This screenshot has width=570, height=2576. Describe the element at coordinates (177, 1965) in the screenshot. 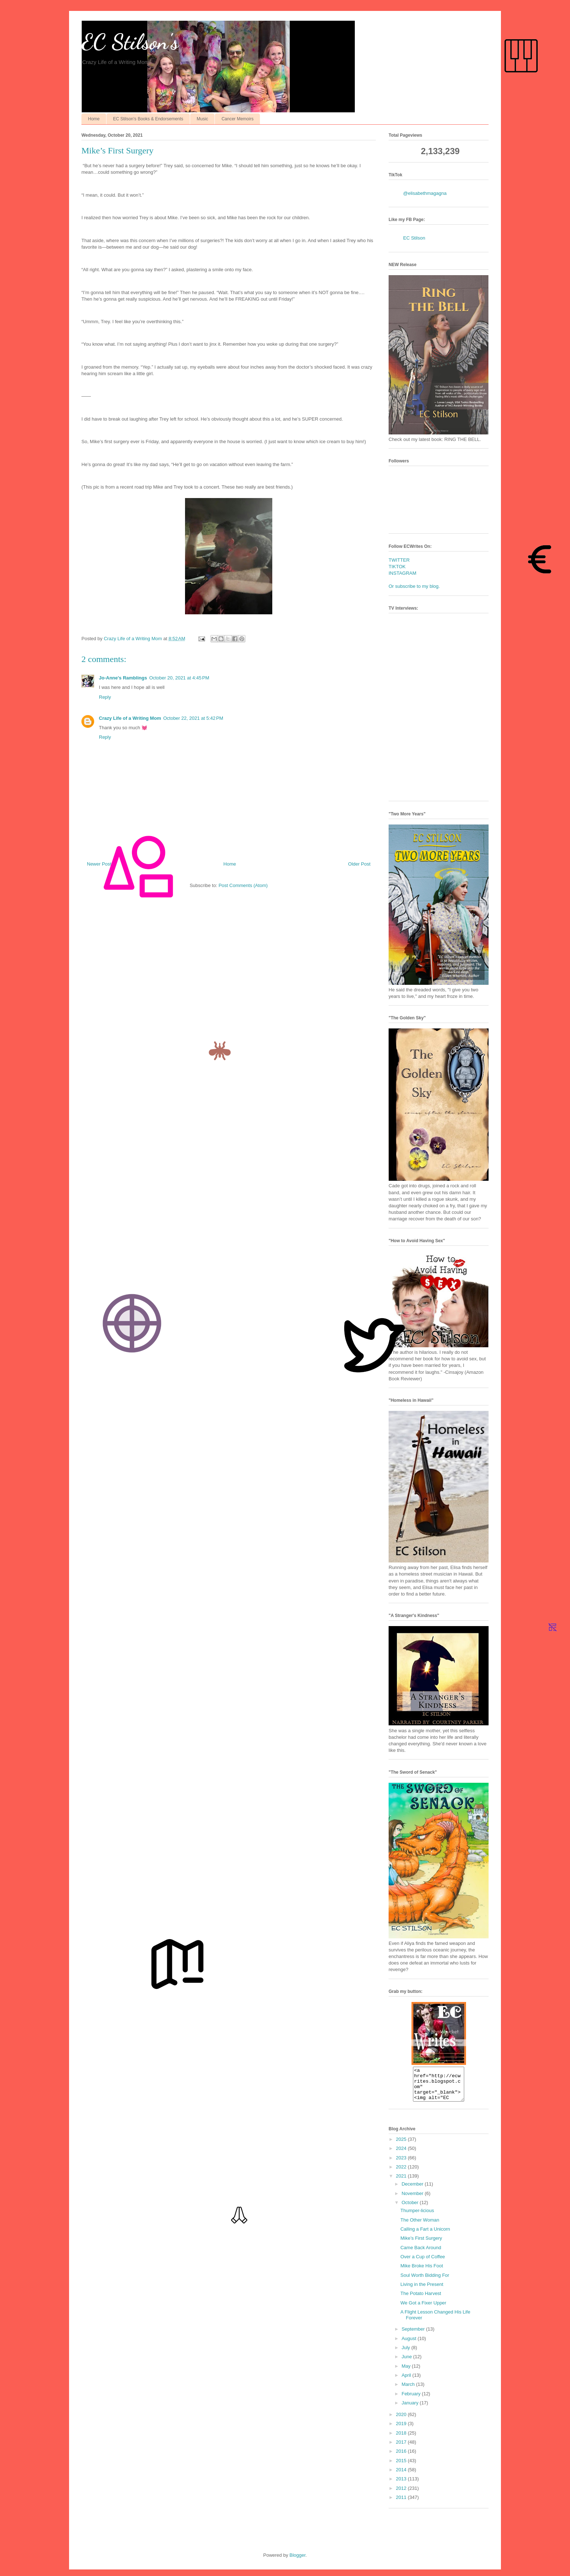

I see `remove a location from the map` at that location.